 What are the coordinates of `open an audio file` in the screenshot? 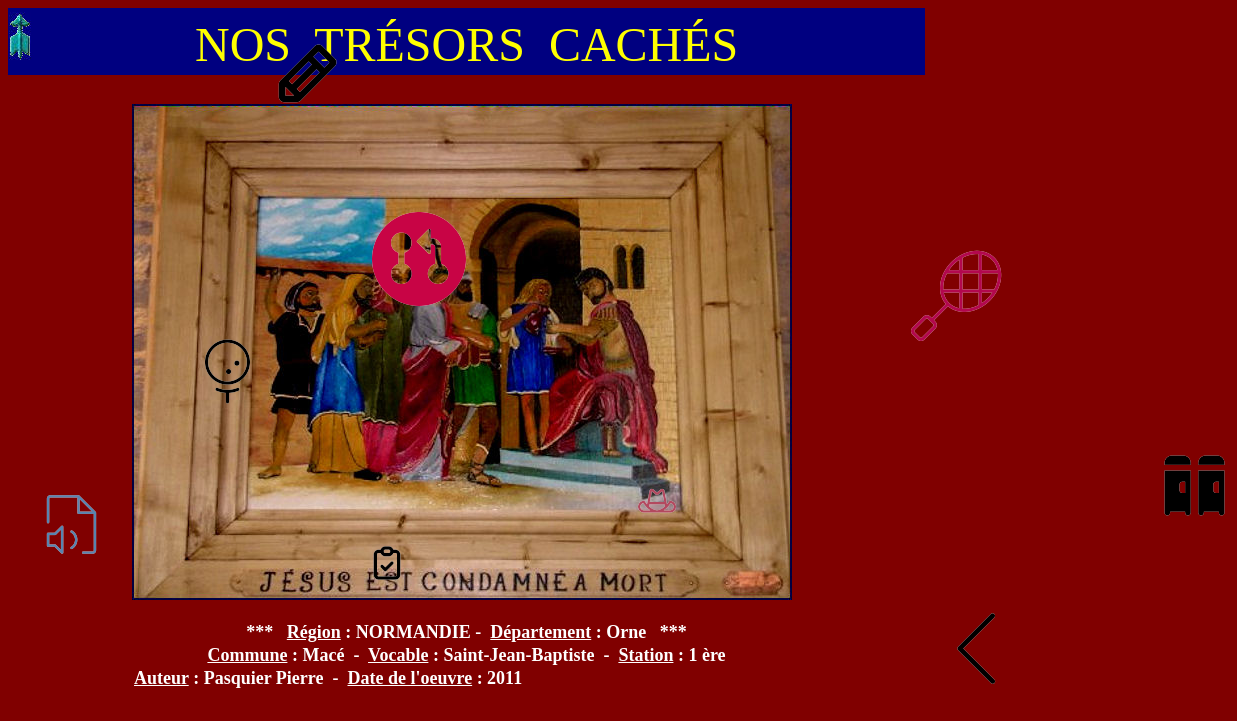 It's located at (71, 524).